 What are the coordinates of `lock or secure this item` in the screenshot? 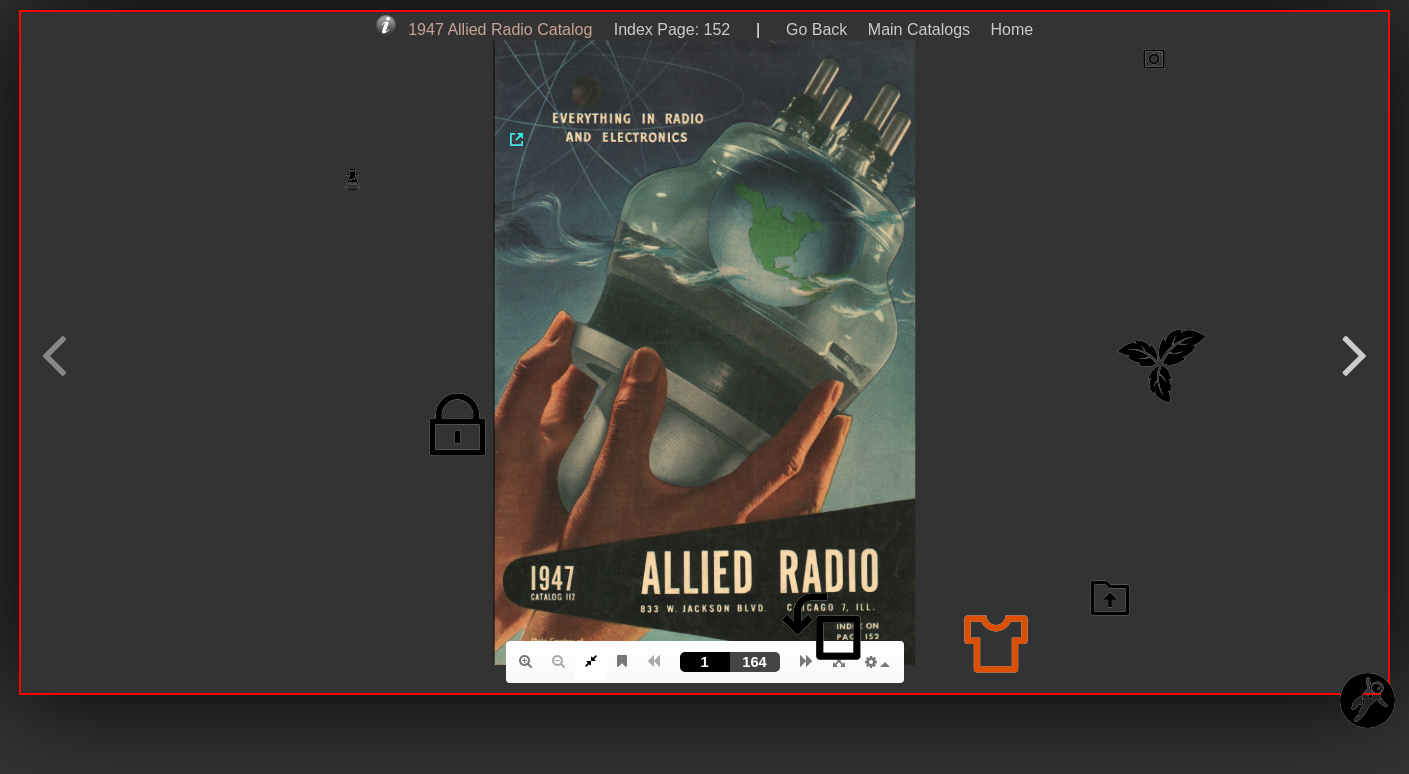 It's located at (457, 424).